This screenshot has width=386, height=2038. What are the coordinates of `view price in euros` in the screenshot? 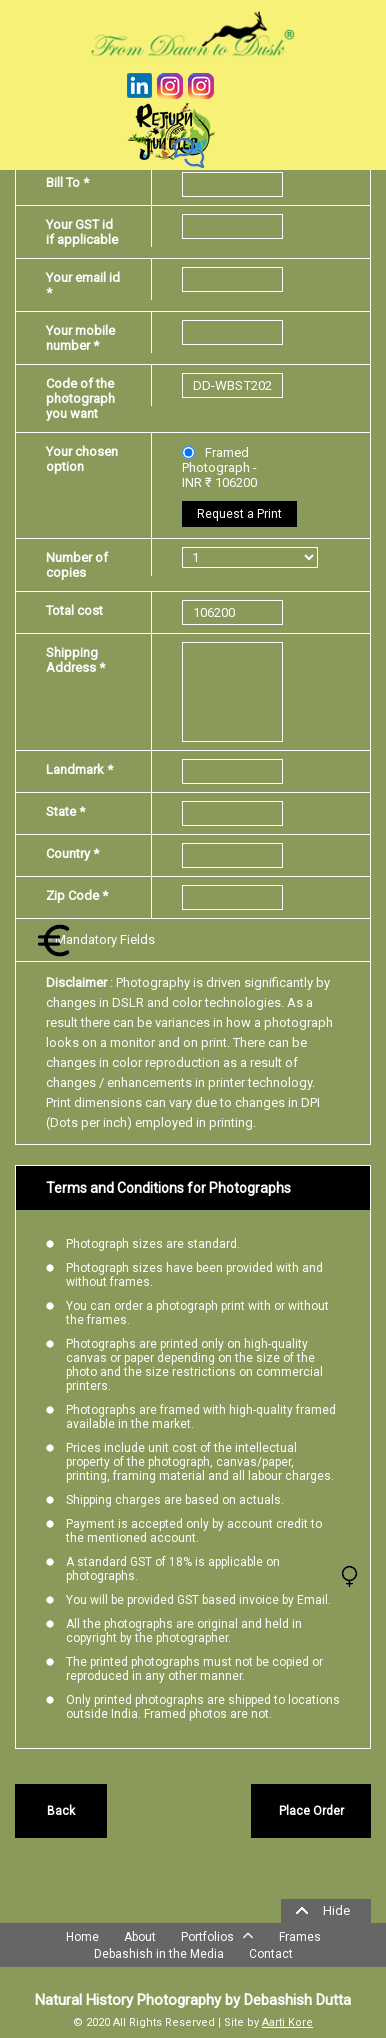 It's located at (54, 940).